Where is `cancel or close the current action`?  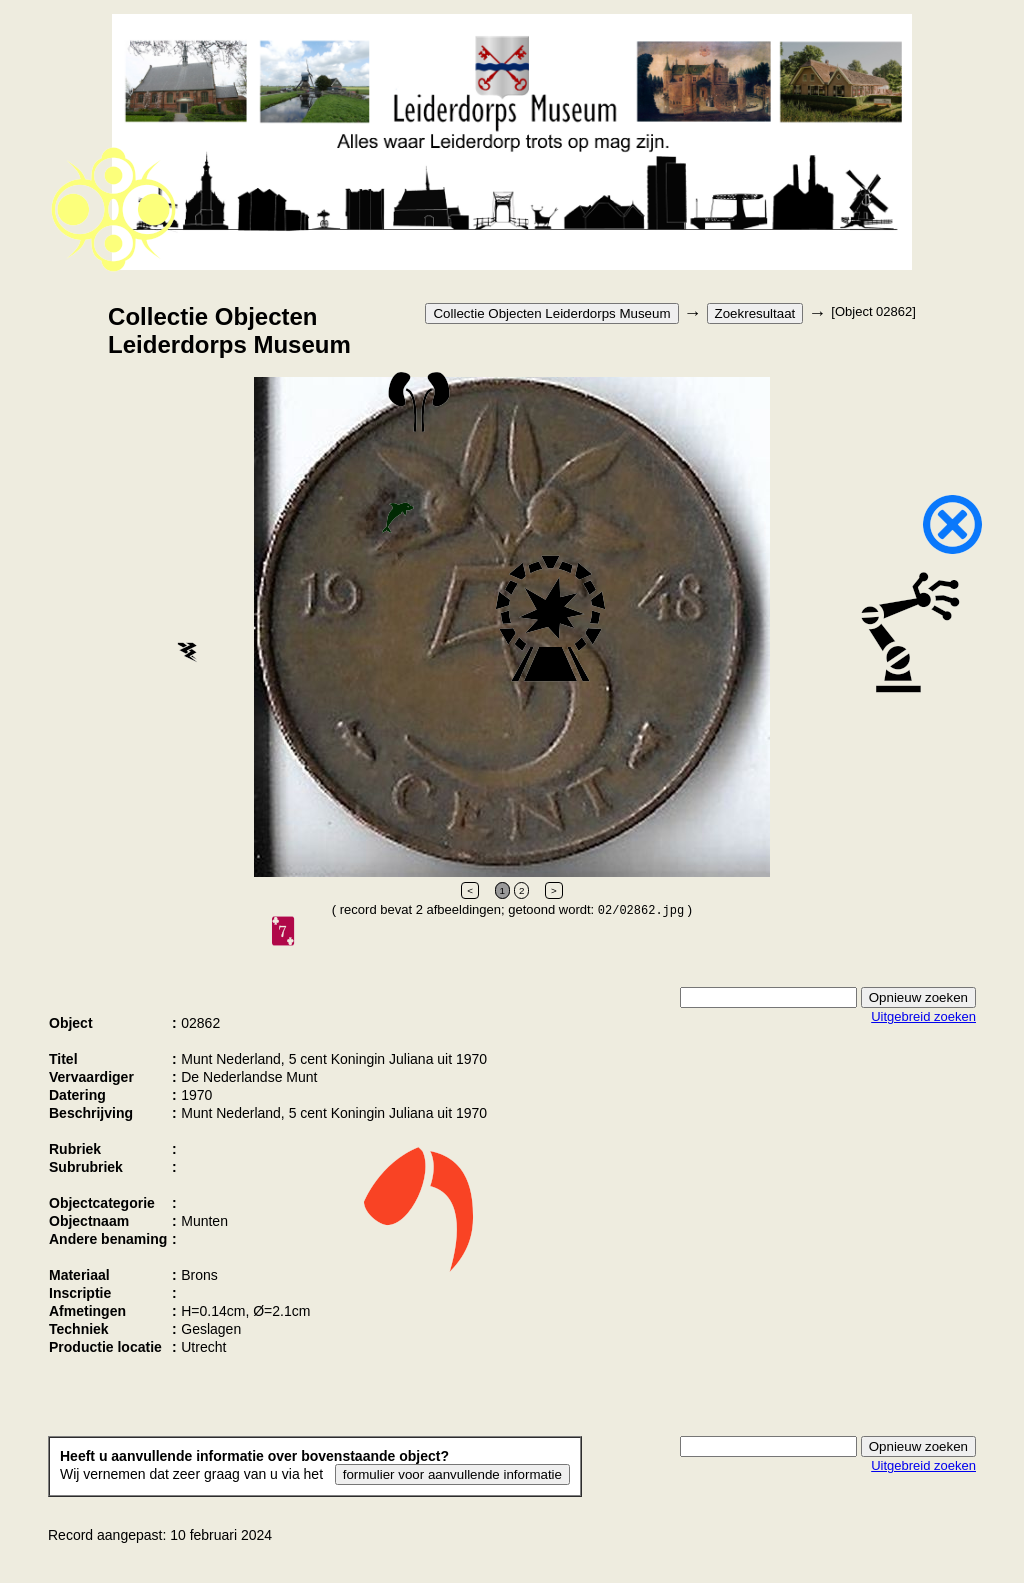
cancel or close the current action is located at coordinates (952, 524).